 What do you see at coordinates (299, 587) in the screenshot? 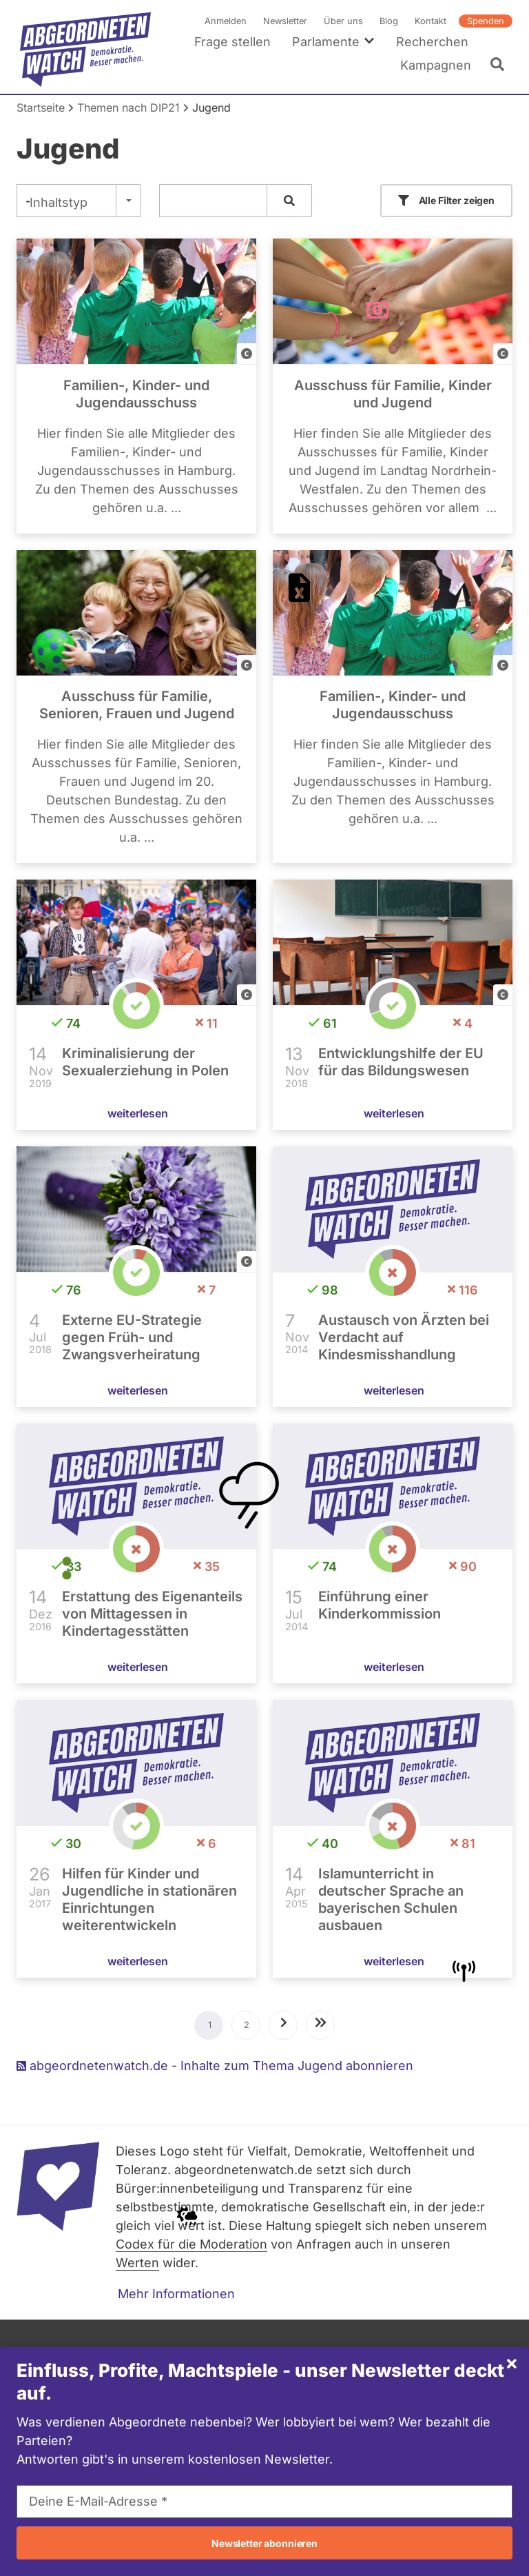
I see `open or view an excel spreadsheet` at bounding box center [299, 587].